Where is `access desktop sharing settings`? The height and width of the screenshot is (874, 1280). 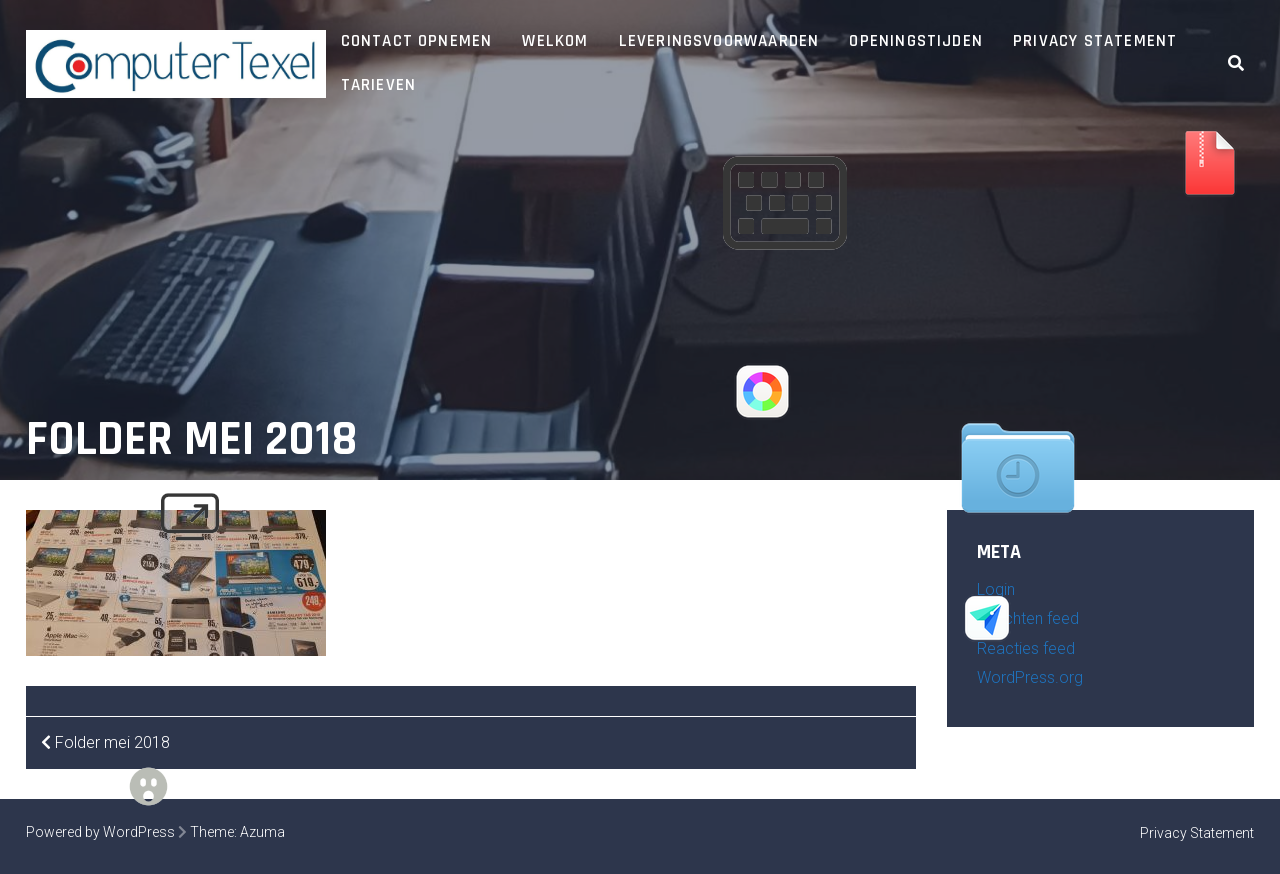
access desktop sharing settings is located at coordinates (190, 515).